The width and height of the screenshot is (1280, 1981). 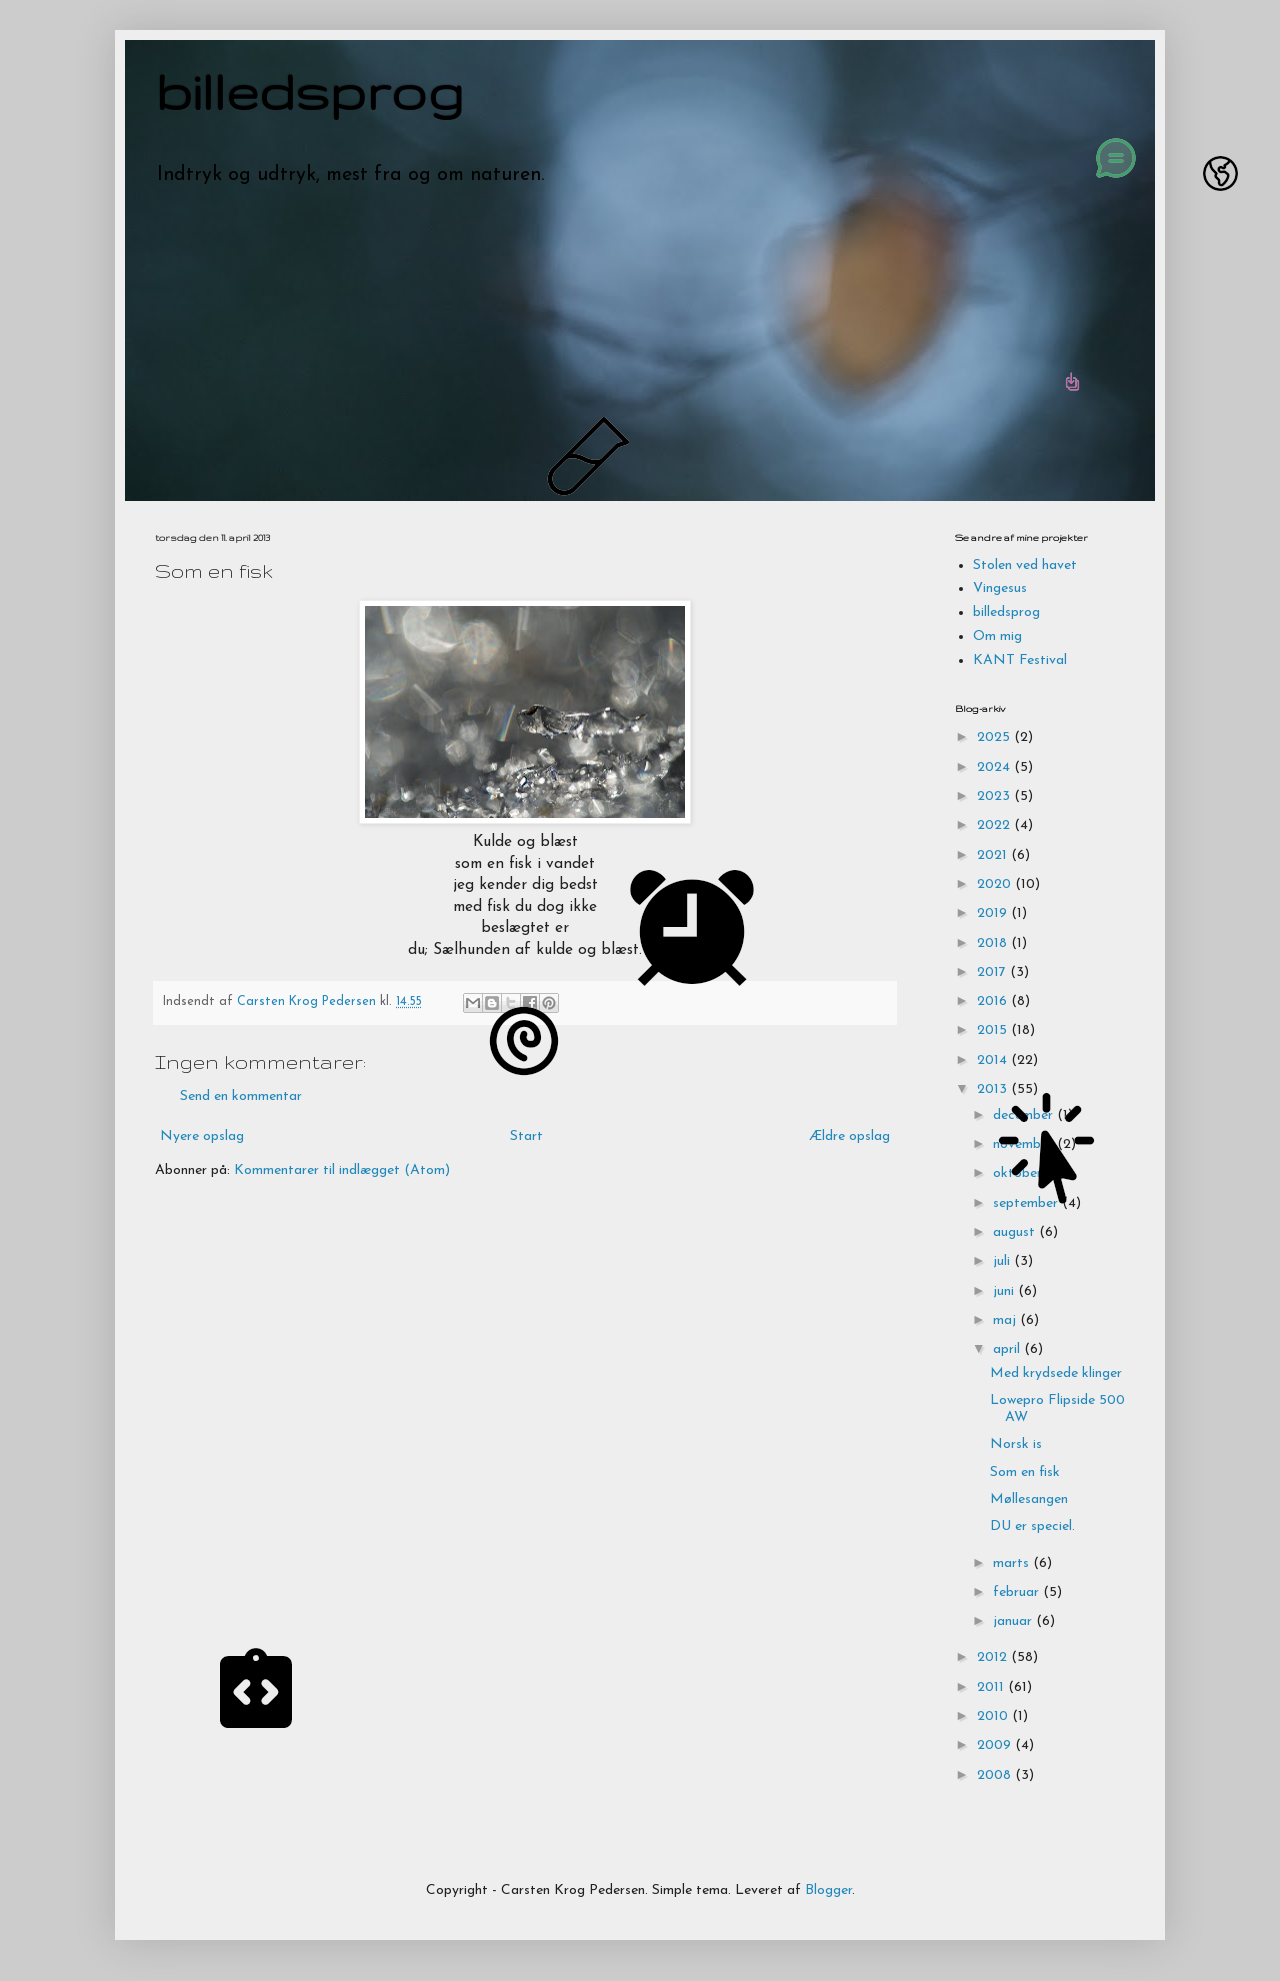 What do you see at coordinates (1116, 158) in the screenshot?
I see `open chat or messaging` at bounding box center [1116, 158].